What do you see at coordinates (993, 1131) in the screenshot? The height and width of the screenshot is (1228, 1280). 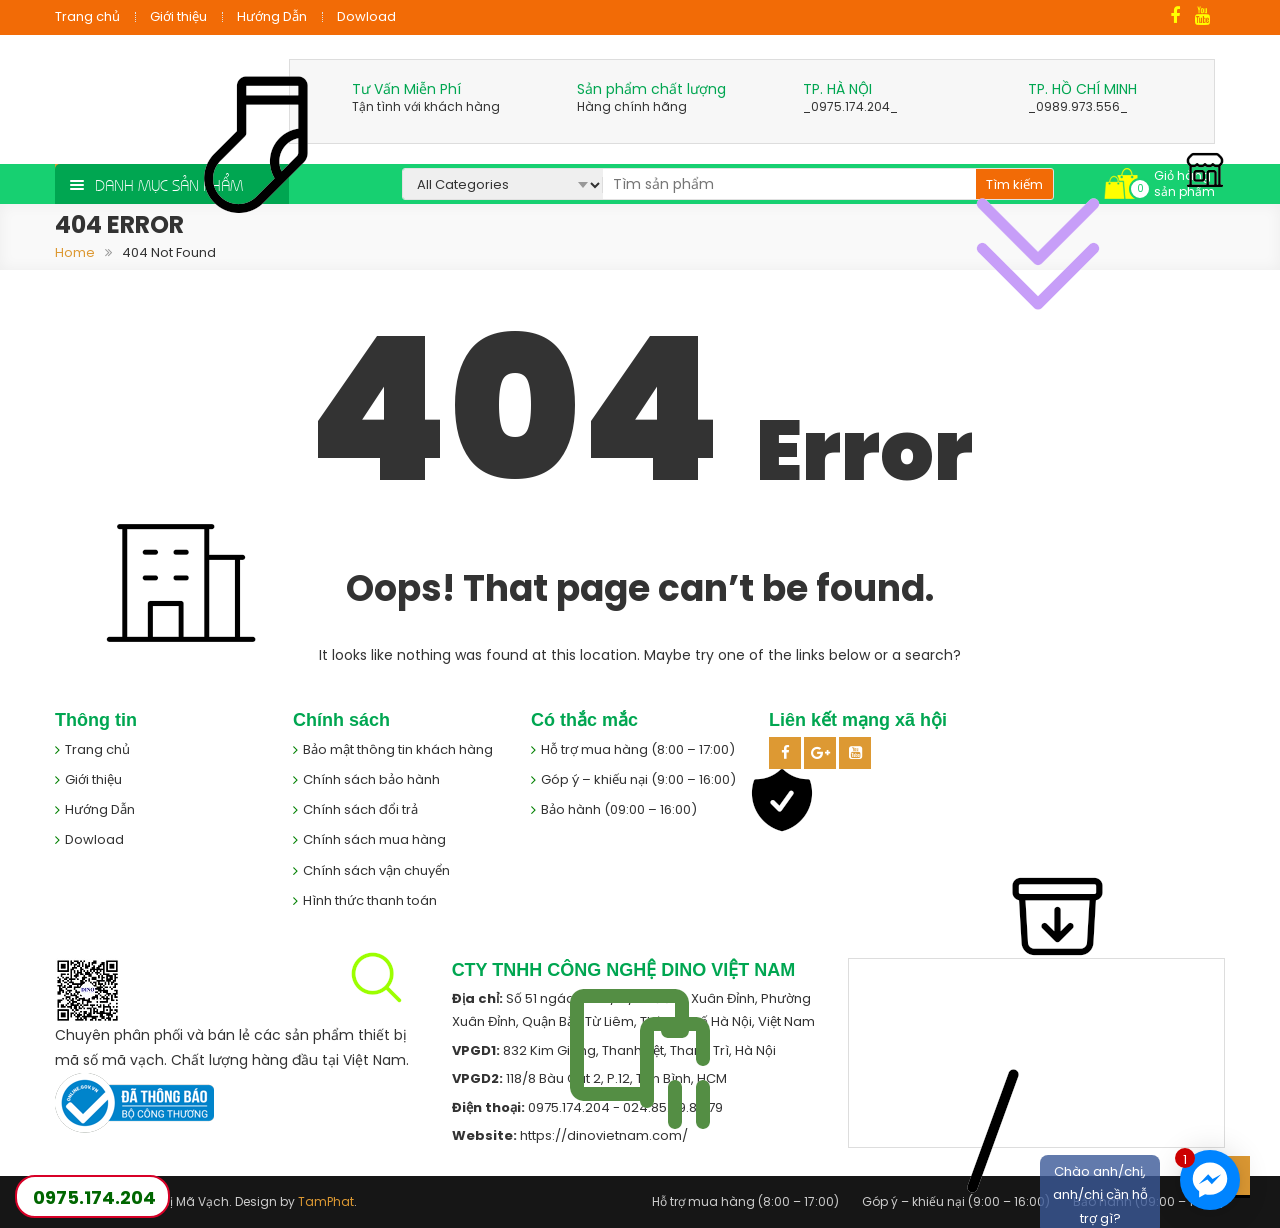 I see `indicates a disabled or unavailable feature` at bounding box center [993, 1131].